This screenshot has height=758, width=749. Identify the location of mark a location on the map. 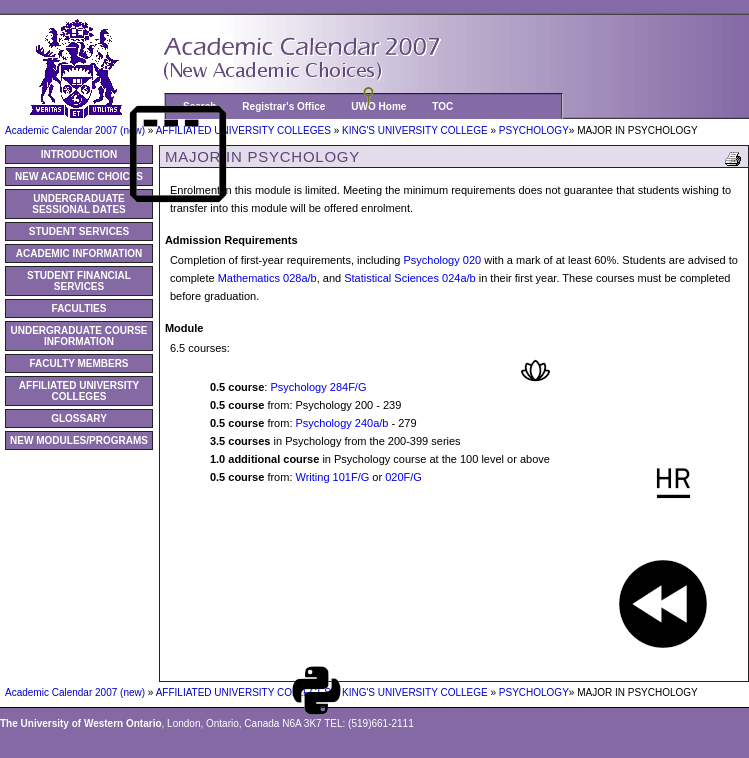
(368, 96).